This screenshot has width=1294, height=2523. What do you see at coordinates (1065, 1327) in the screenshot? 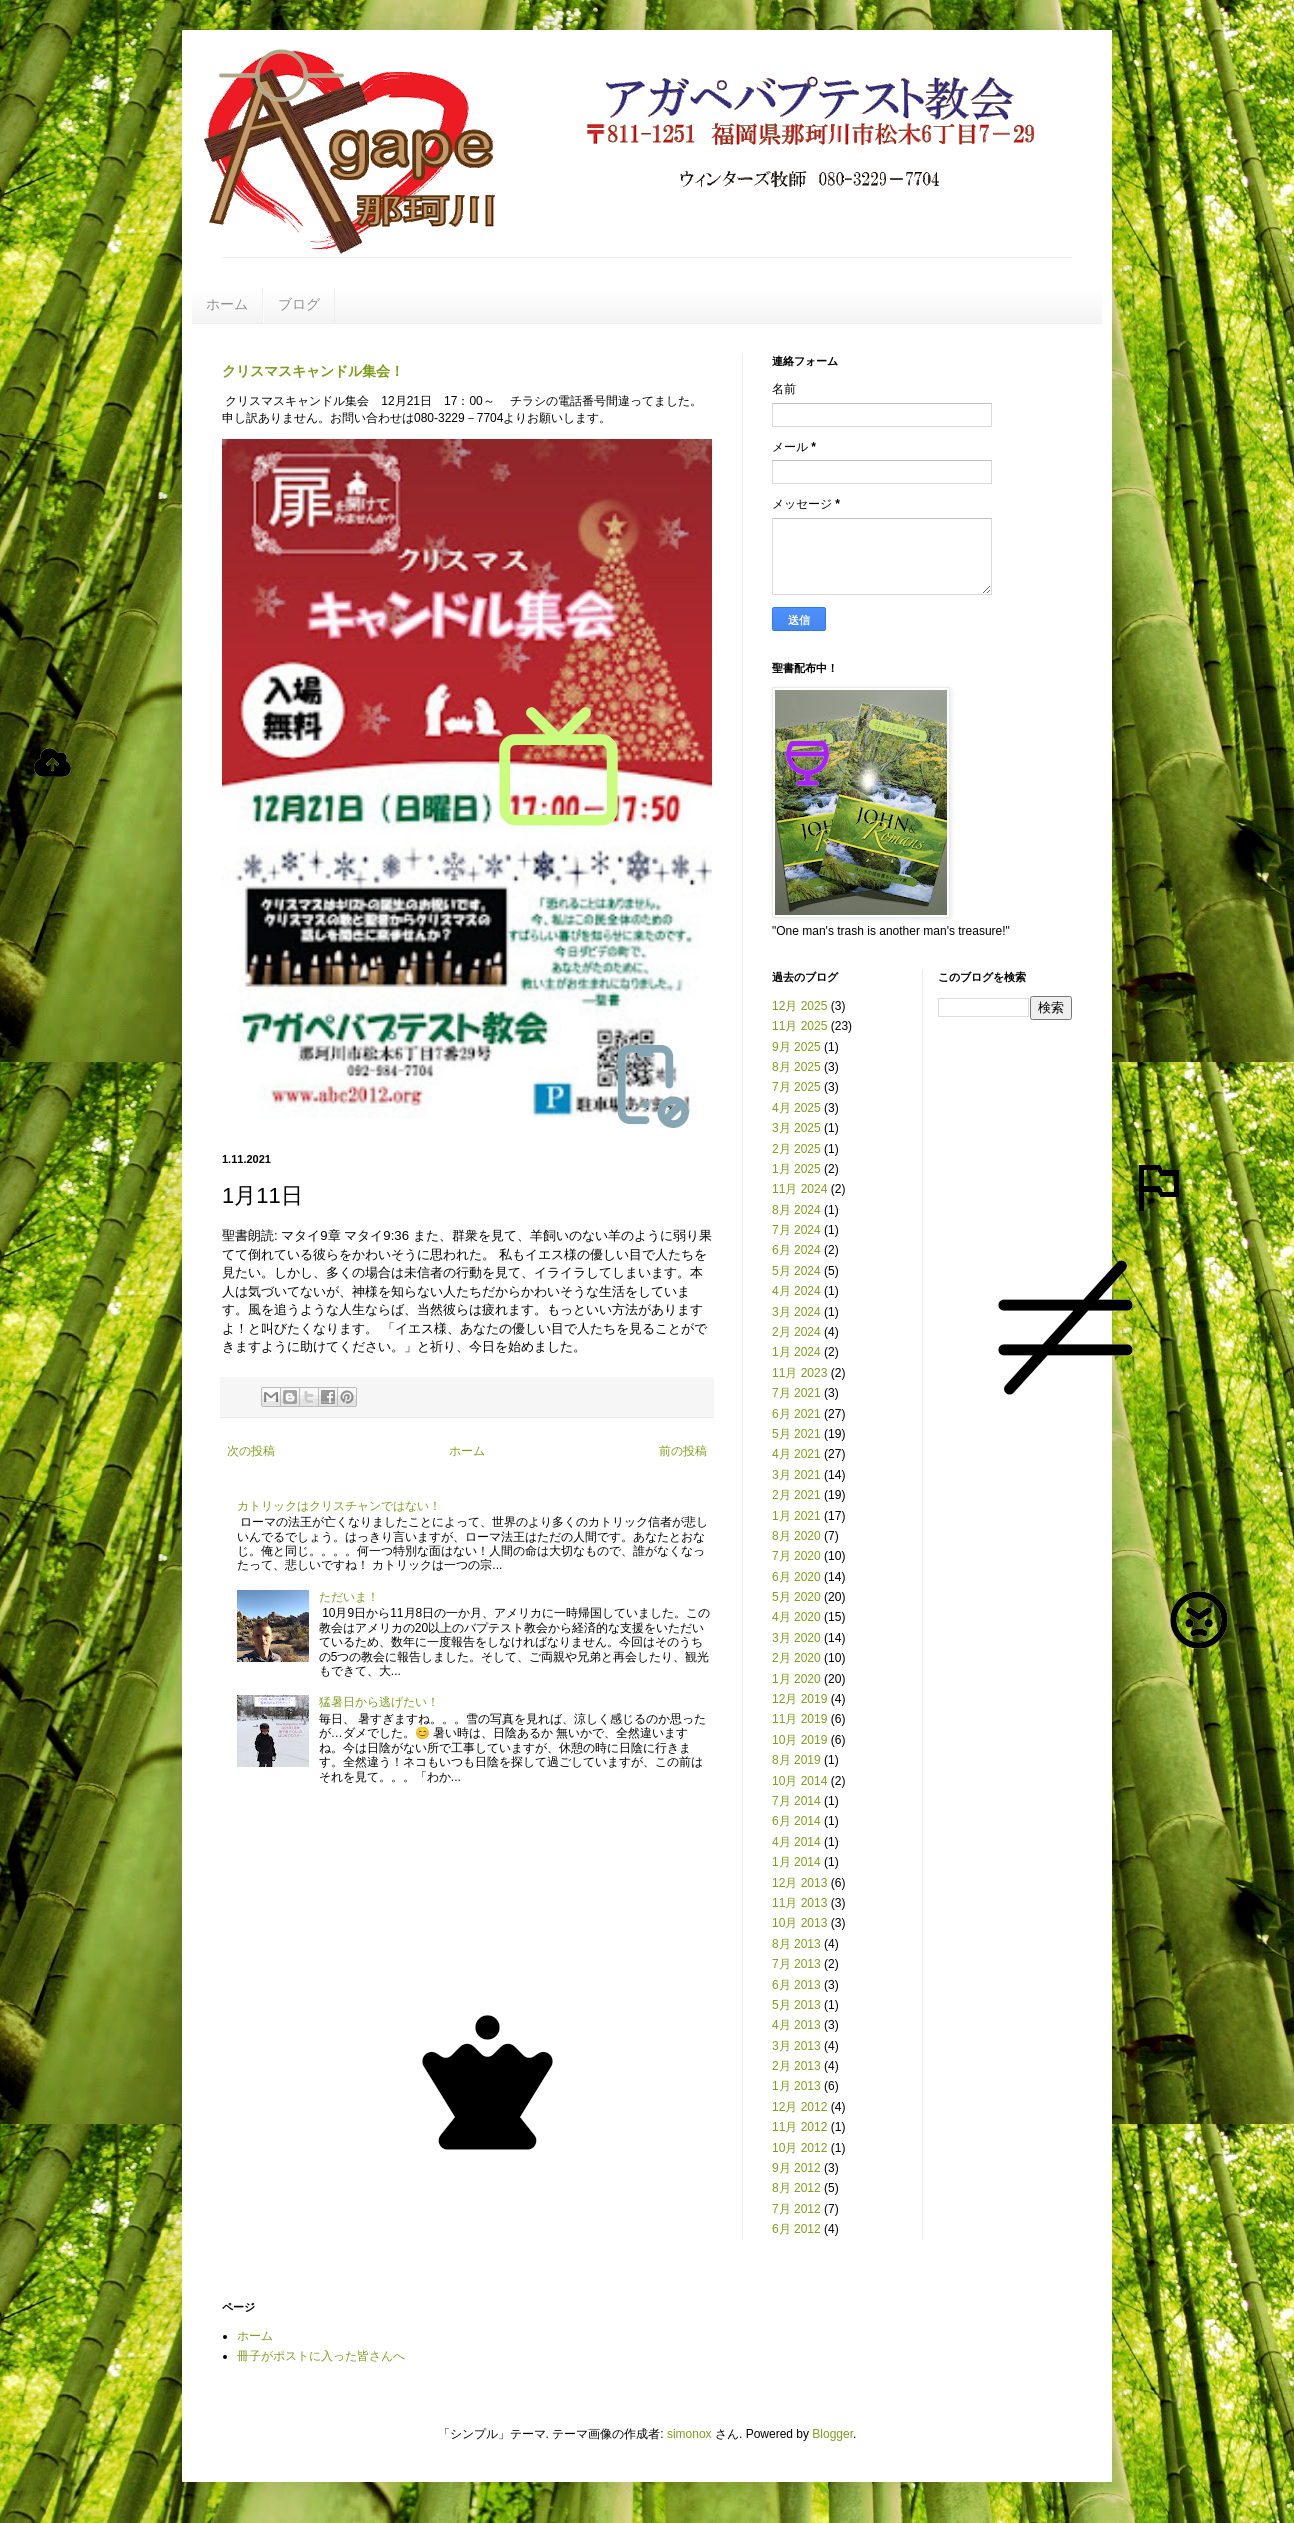
I see `indicates values are not equal or a mismatch` at bounding box center [1065, 1327].